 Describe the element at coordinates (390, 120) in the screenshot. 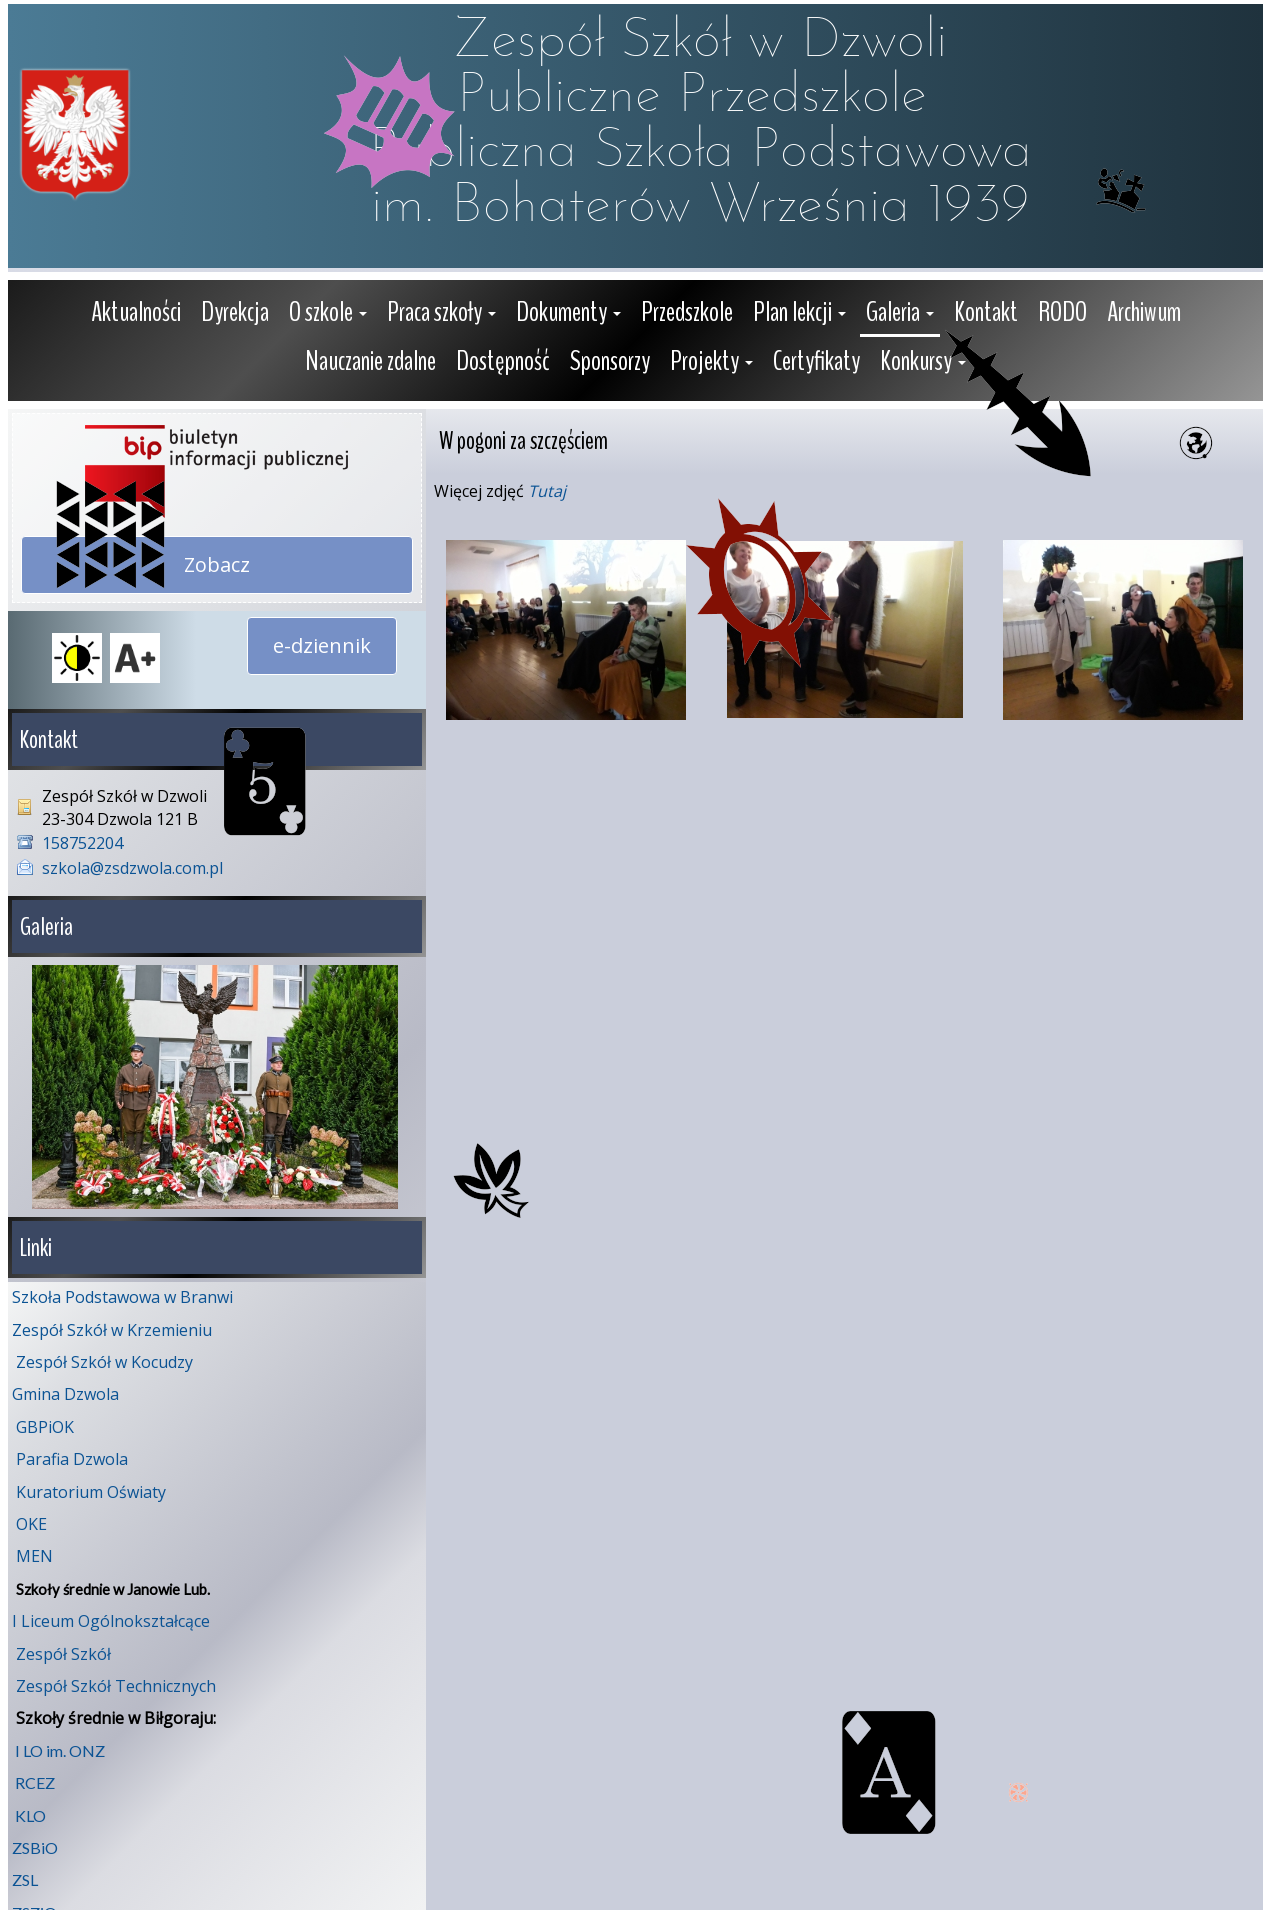

I see `trigger a punch or melee attack action` at that location.